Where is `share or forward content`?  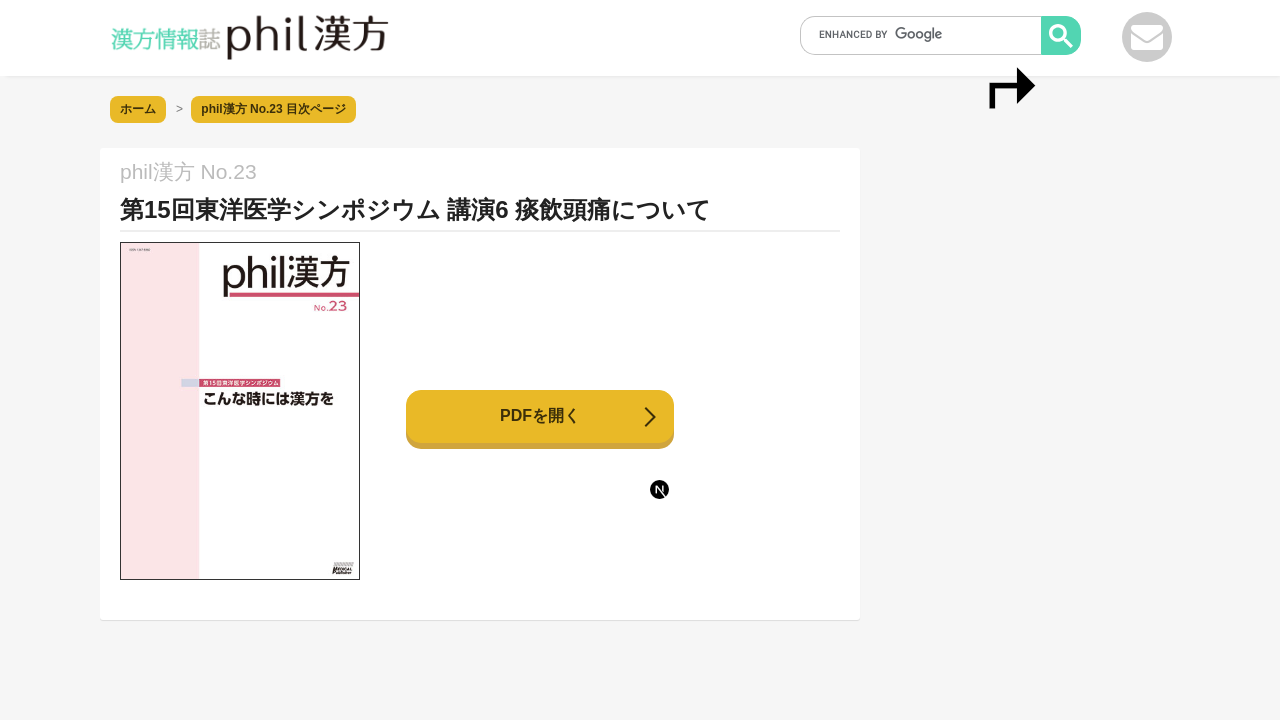
share or forward content is located at coordinates (1009, 88).